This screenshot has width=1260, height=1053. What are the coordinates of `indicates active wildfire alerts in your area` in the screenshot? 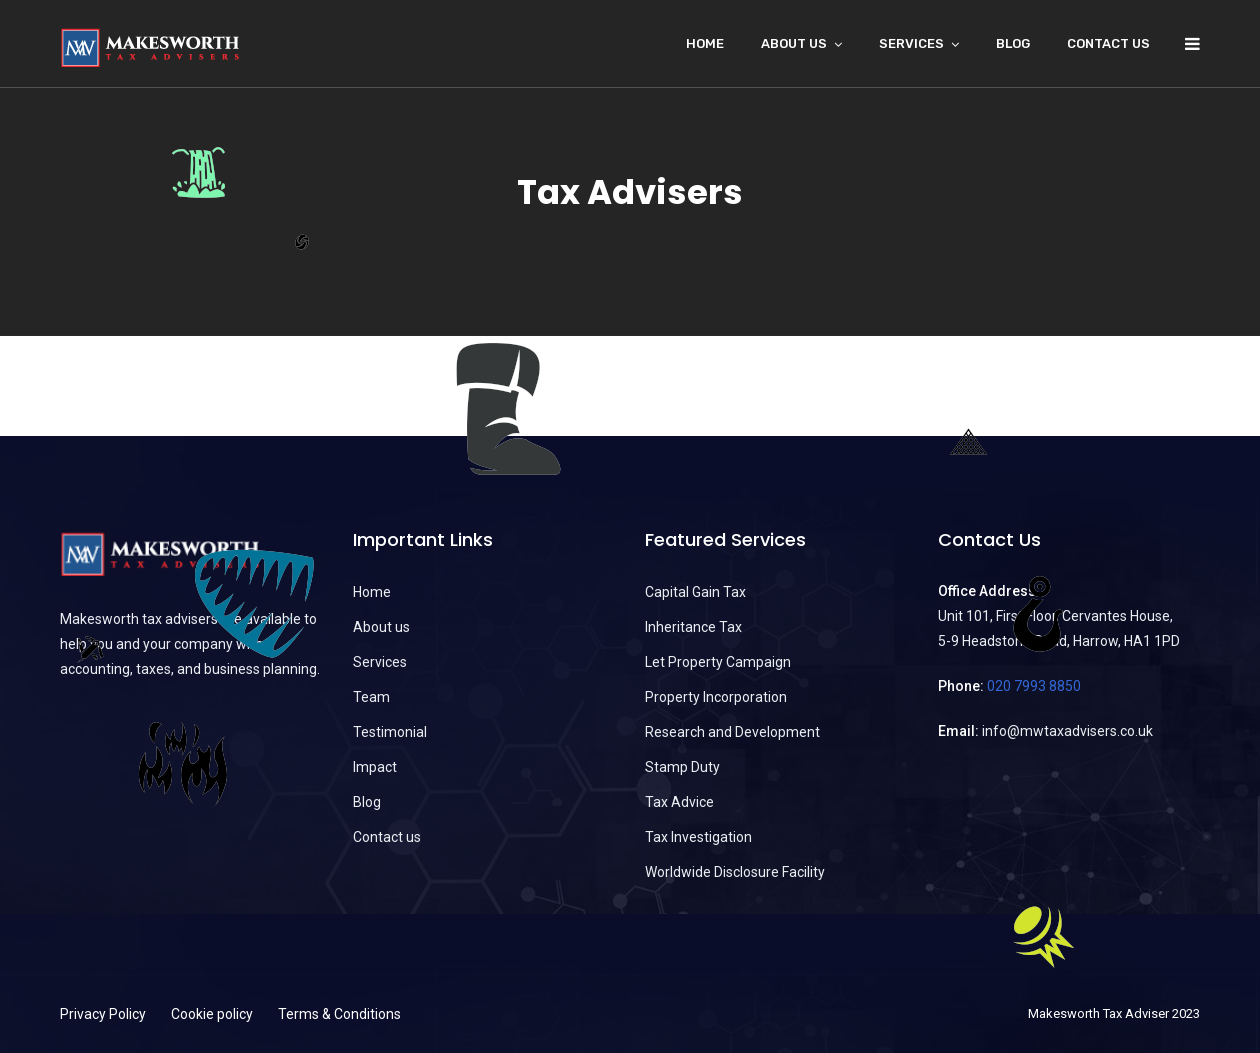 It's located at (182, 766).